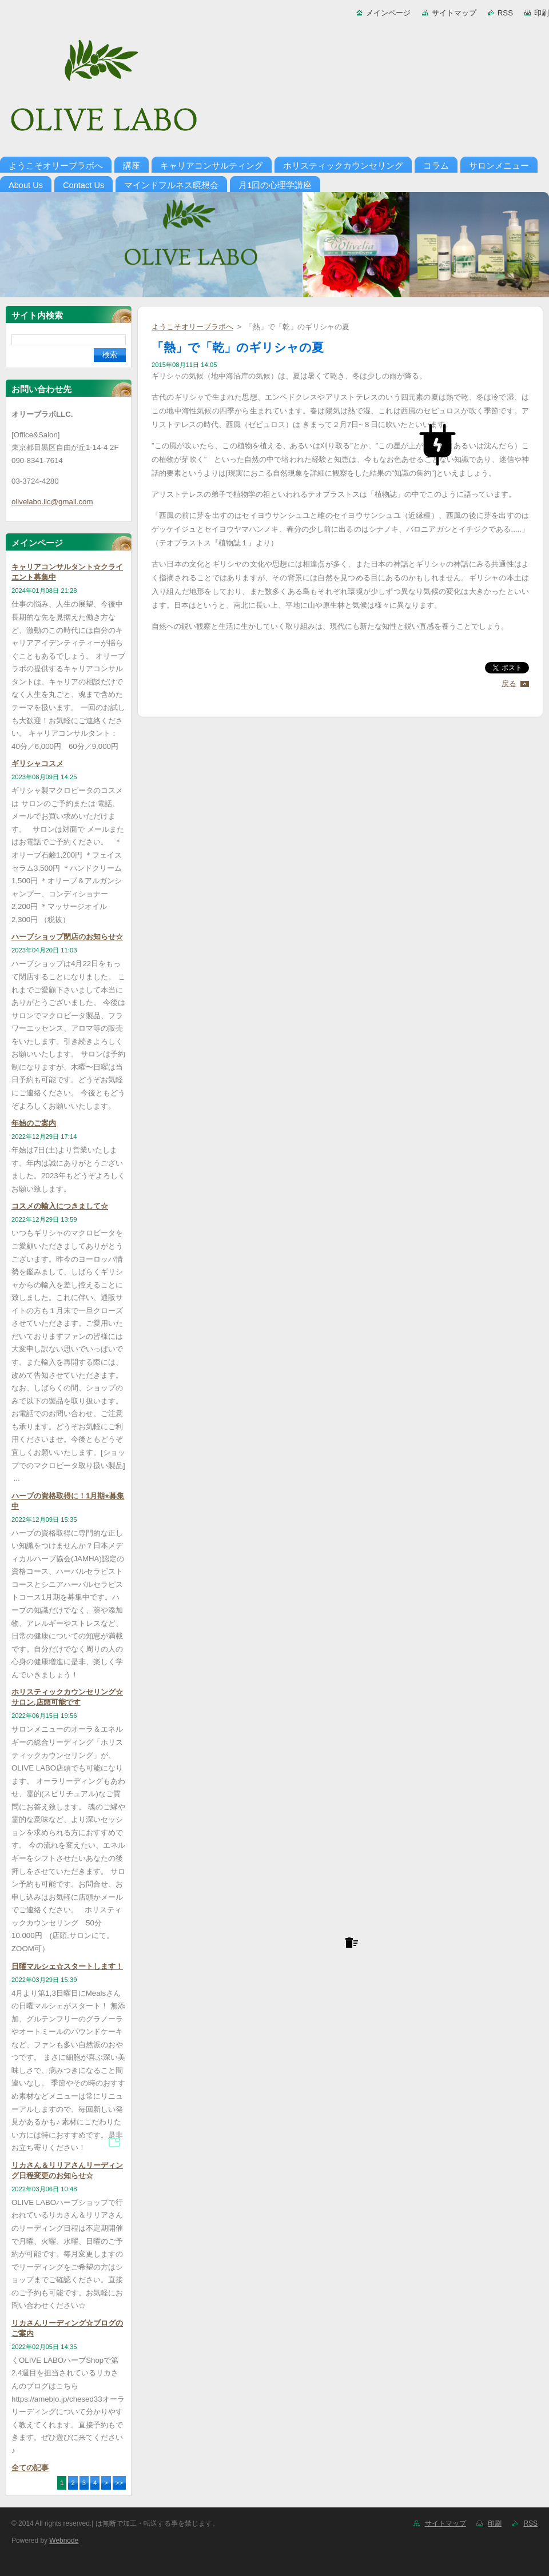 This screenshot has height=2576, width=549. What do you see at coordinates (437, 445) in the screenshot?
I see `device is currently charging` at bounding box center [437, 445].